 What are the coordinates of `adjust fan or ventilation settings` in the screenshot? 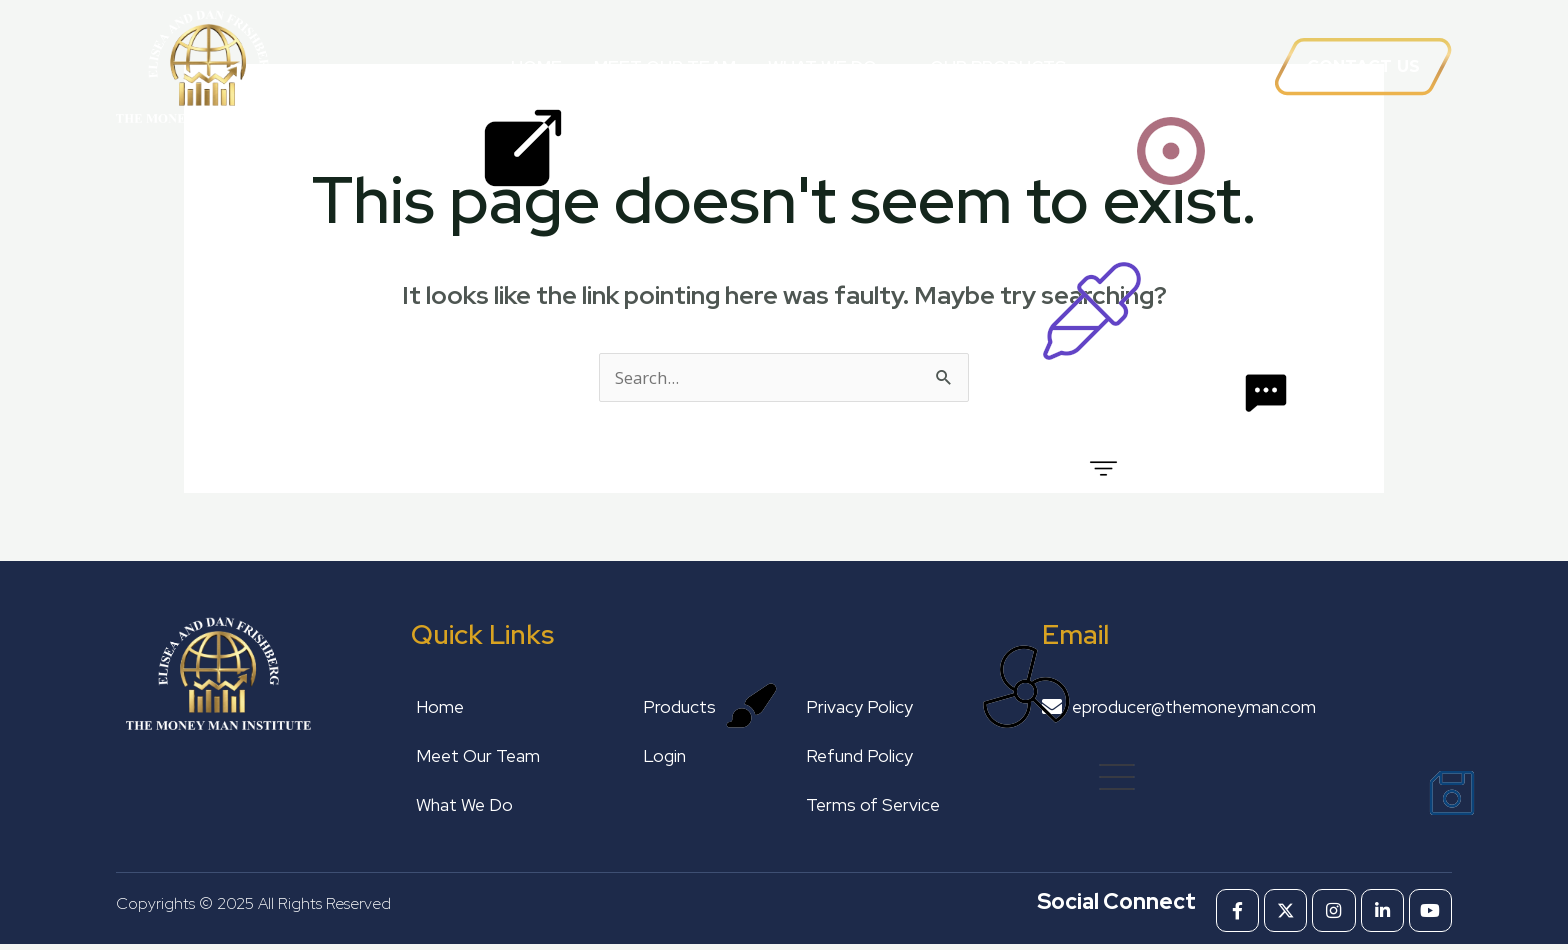 It's located at (1025, 691).